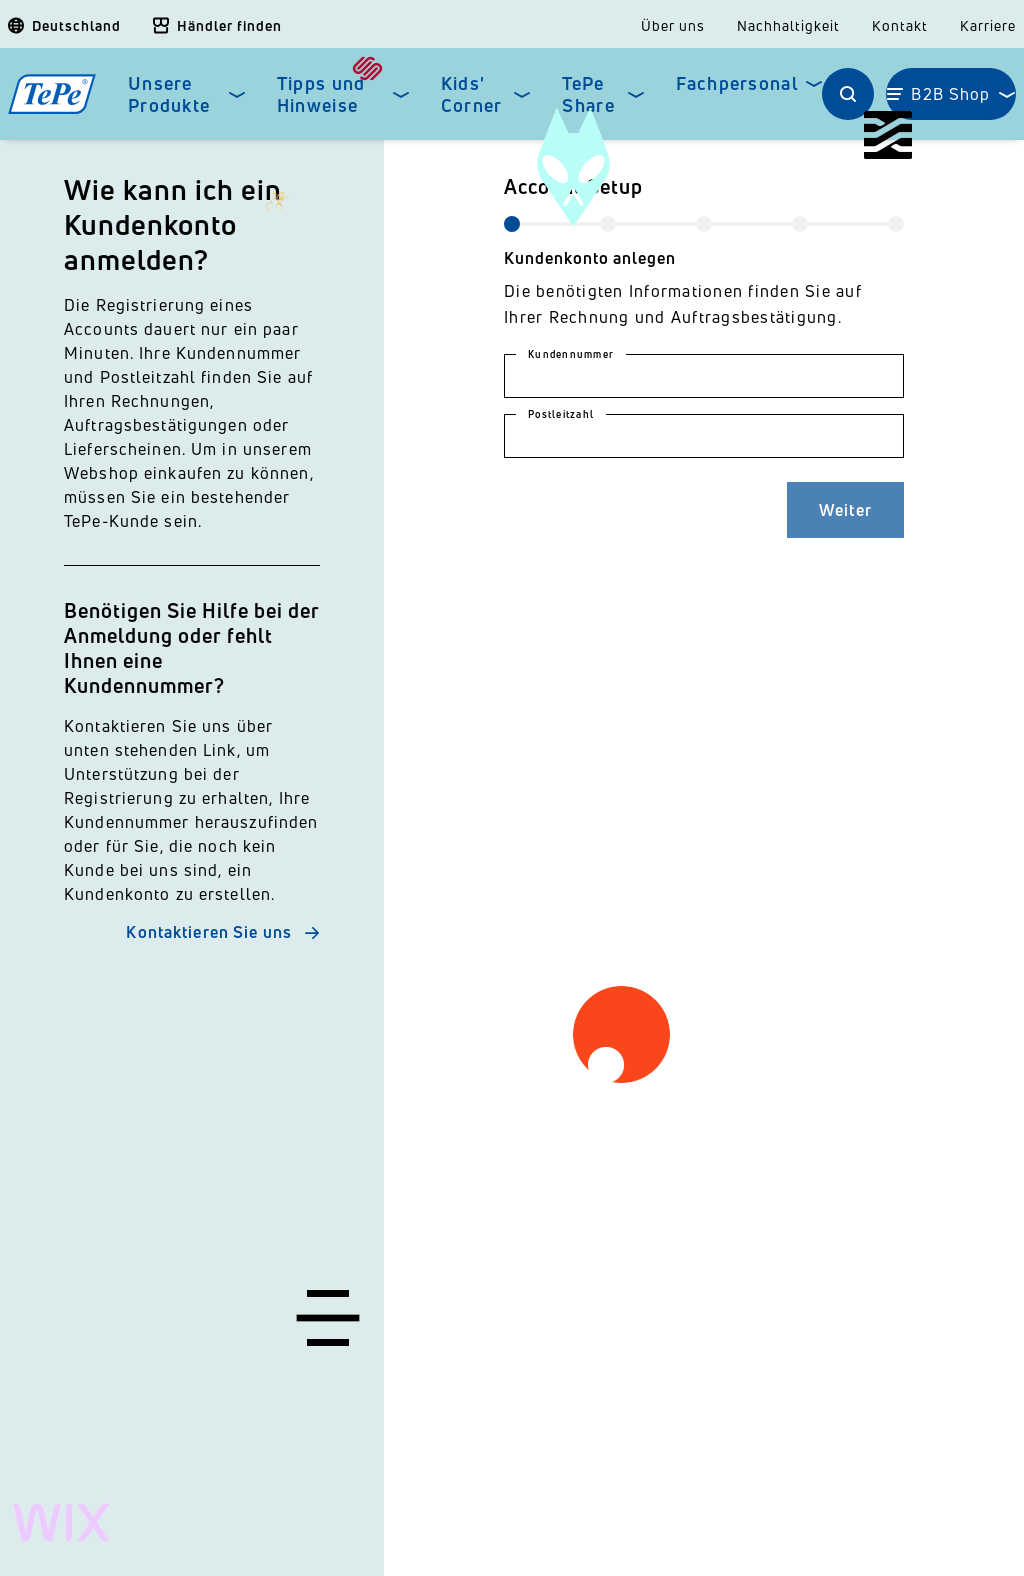 This screenshot has width=1024, height=1576. I want to click on stimulus javascript framework logo, so click(888, 135).